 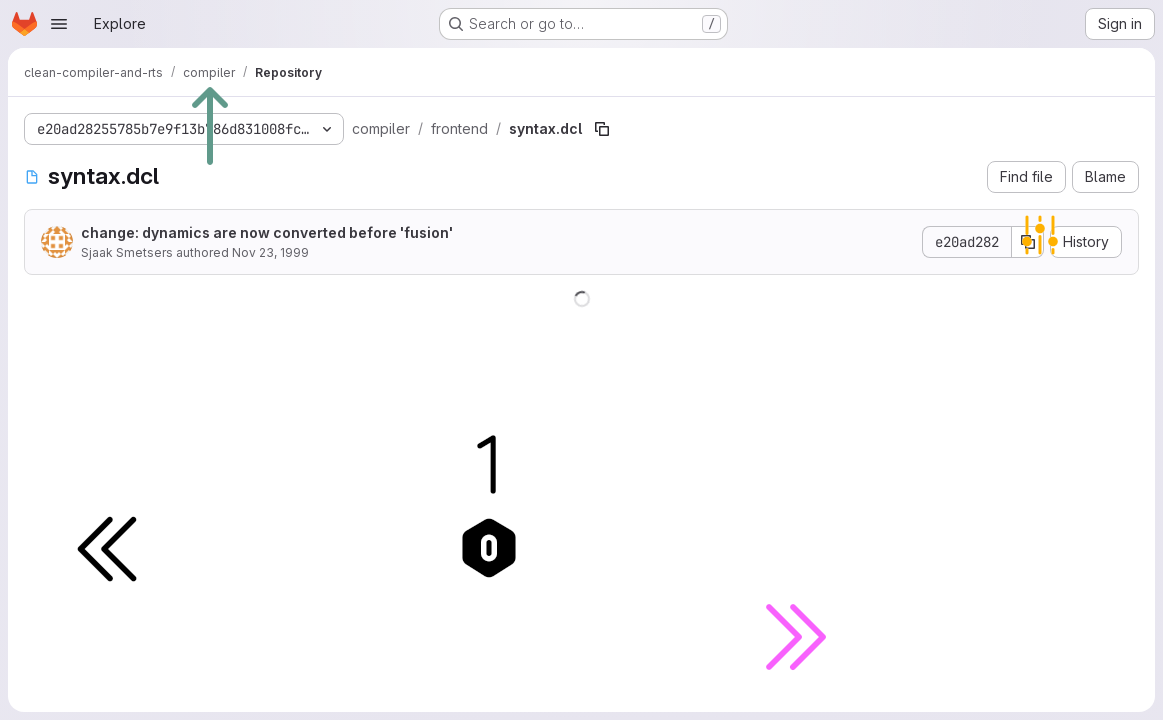 I want to click on skip forward or advance quickly, so click(x=796, y=637).